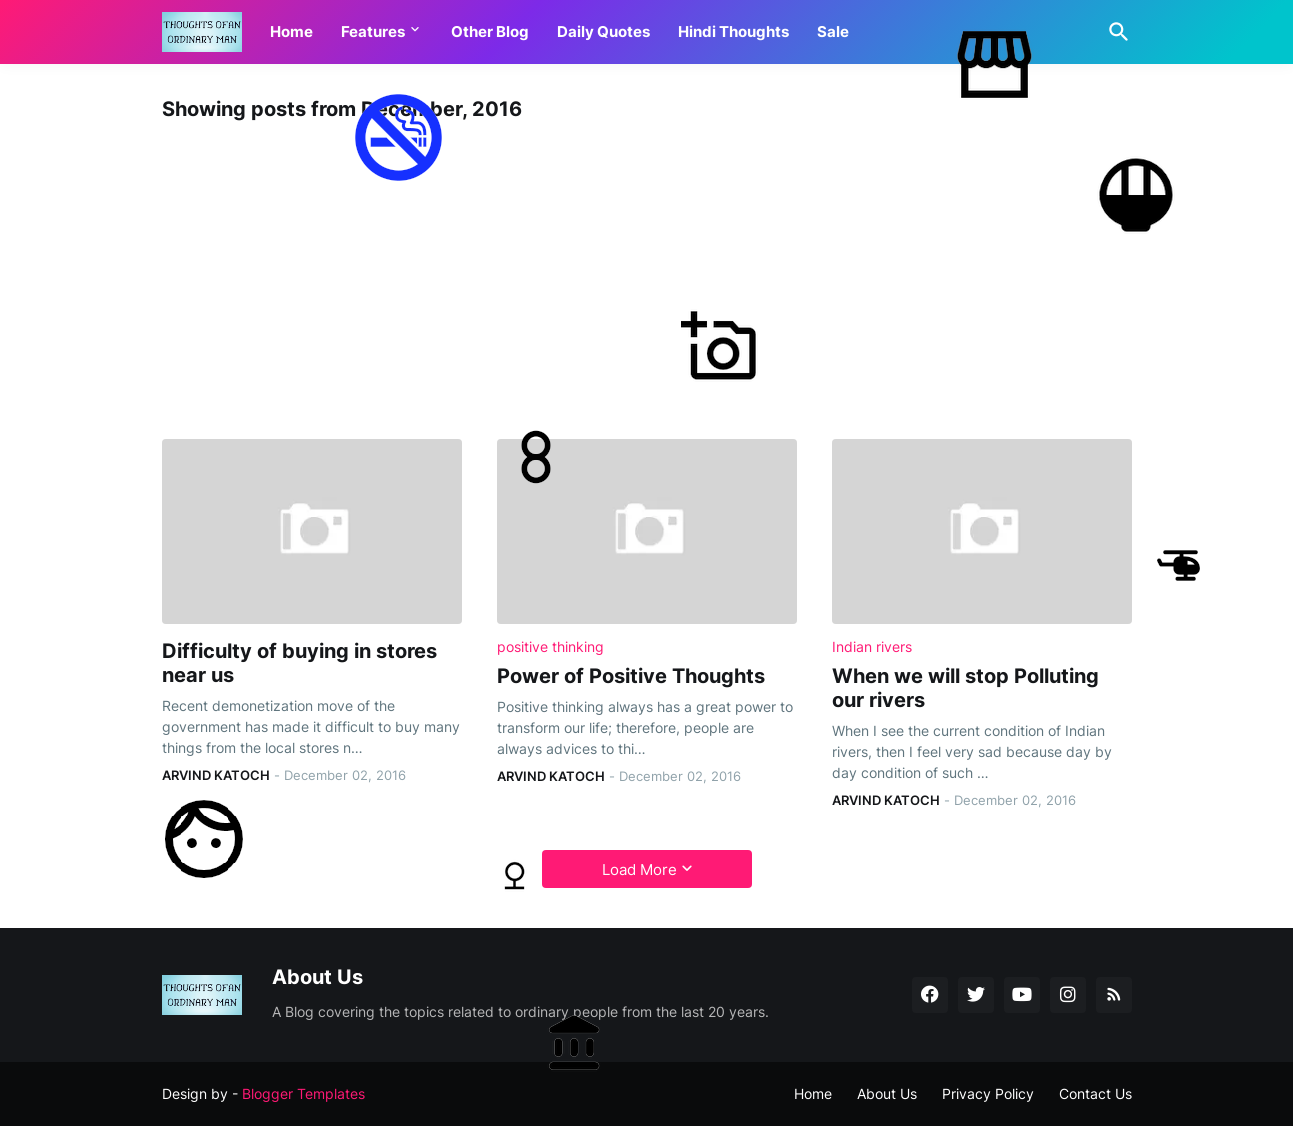  I want to click on browse asian or rice-based cuisine options, so click(1136, 195).